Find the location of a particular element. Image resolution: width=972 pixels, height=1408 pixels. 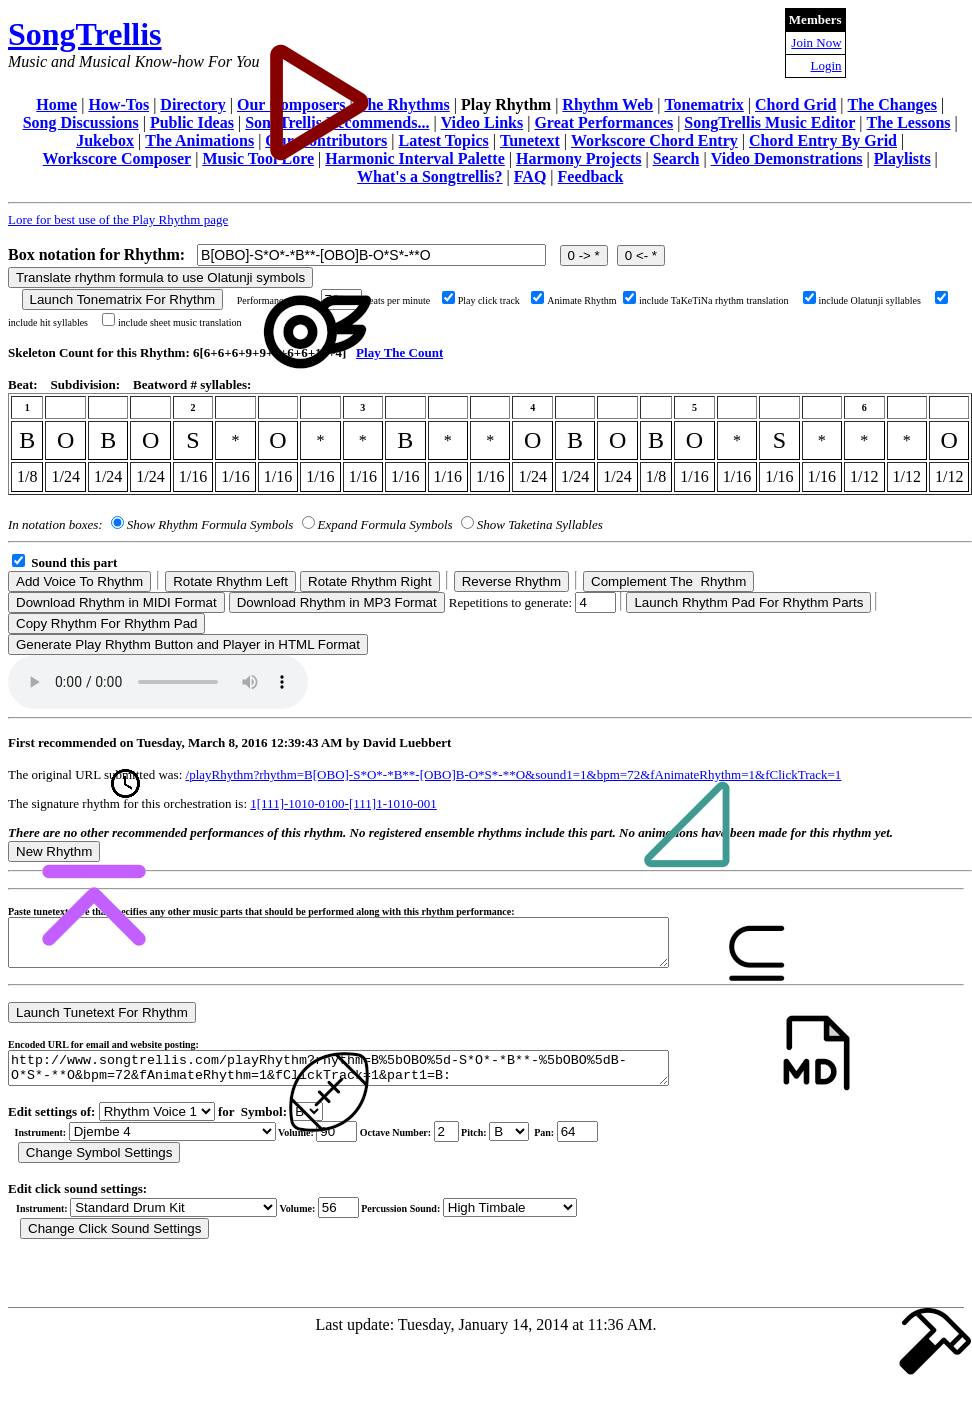

collapse or minimize a section is located at coordinates (94, 903).